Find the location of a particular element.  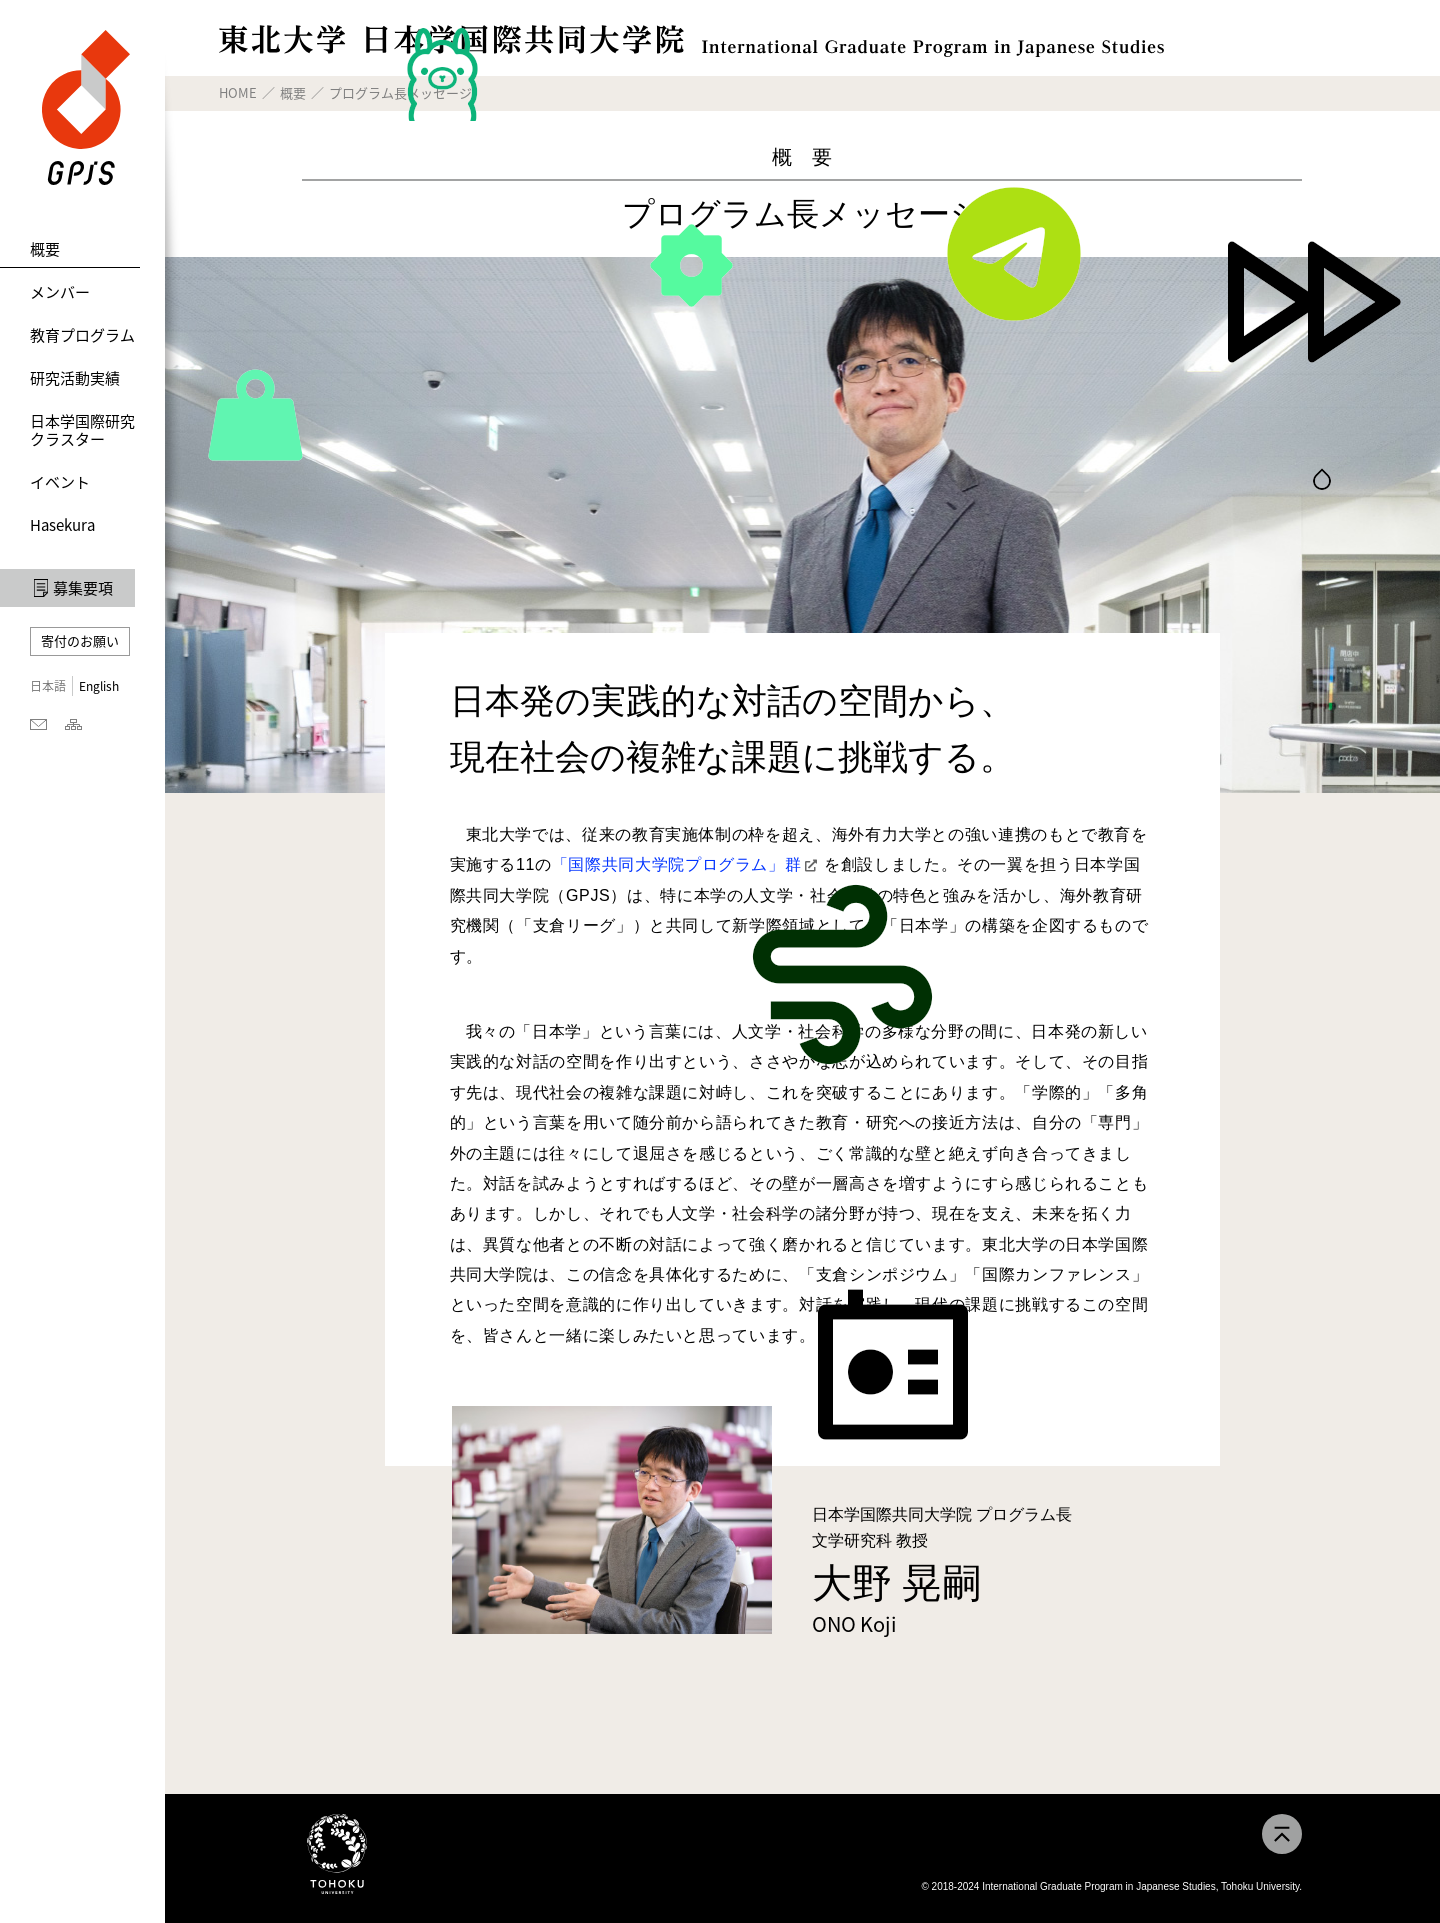

open radio or audio streaming app is located at coordinates (893, 1372).